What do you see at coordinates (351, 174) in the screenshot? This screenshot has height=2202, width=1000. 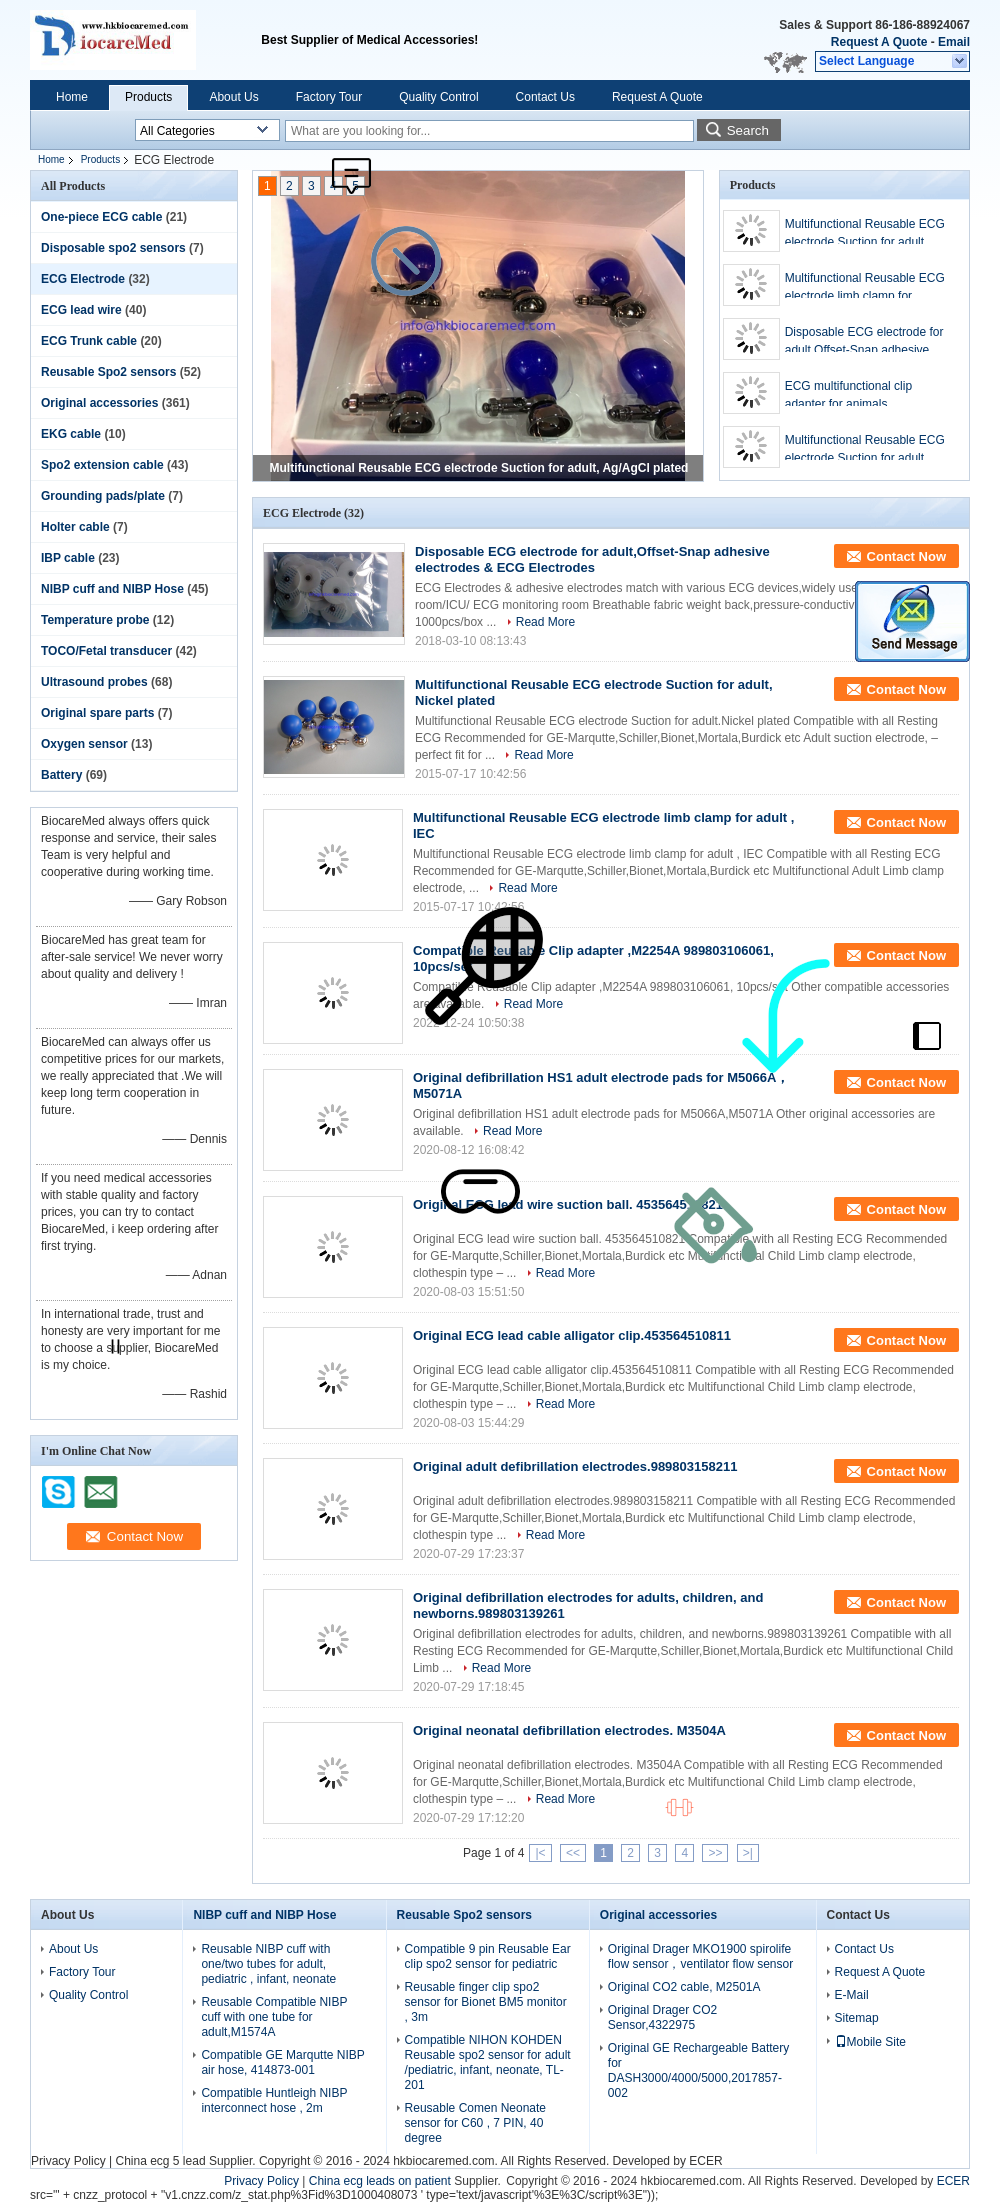 I see `open chat or messaging` at bounding box center [351, 174].